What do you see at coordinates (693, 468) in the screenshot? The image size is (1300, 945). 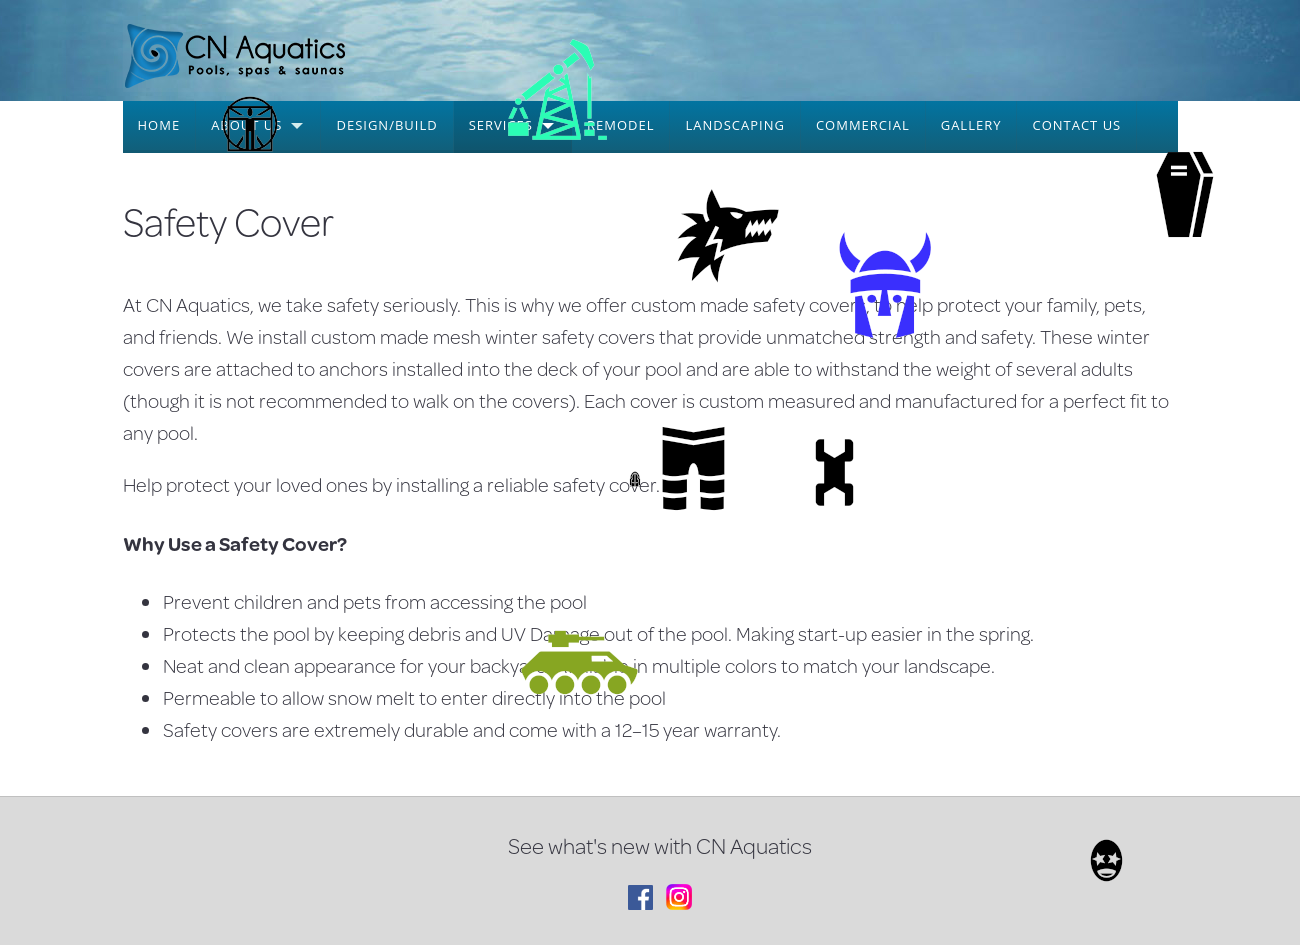 I see `equip armored leg gear` at bounding box center [693, 468].